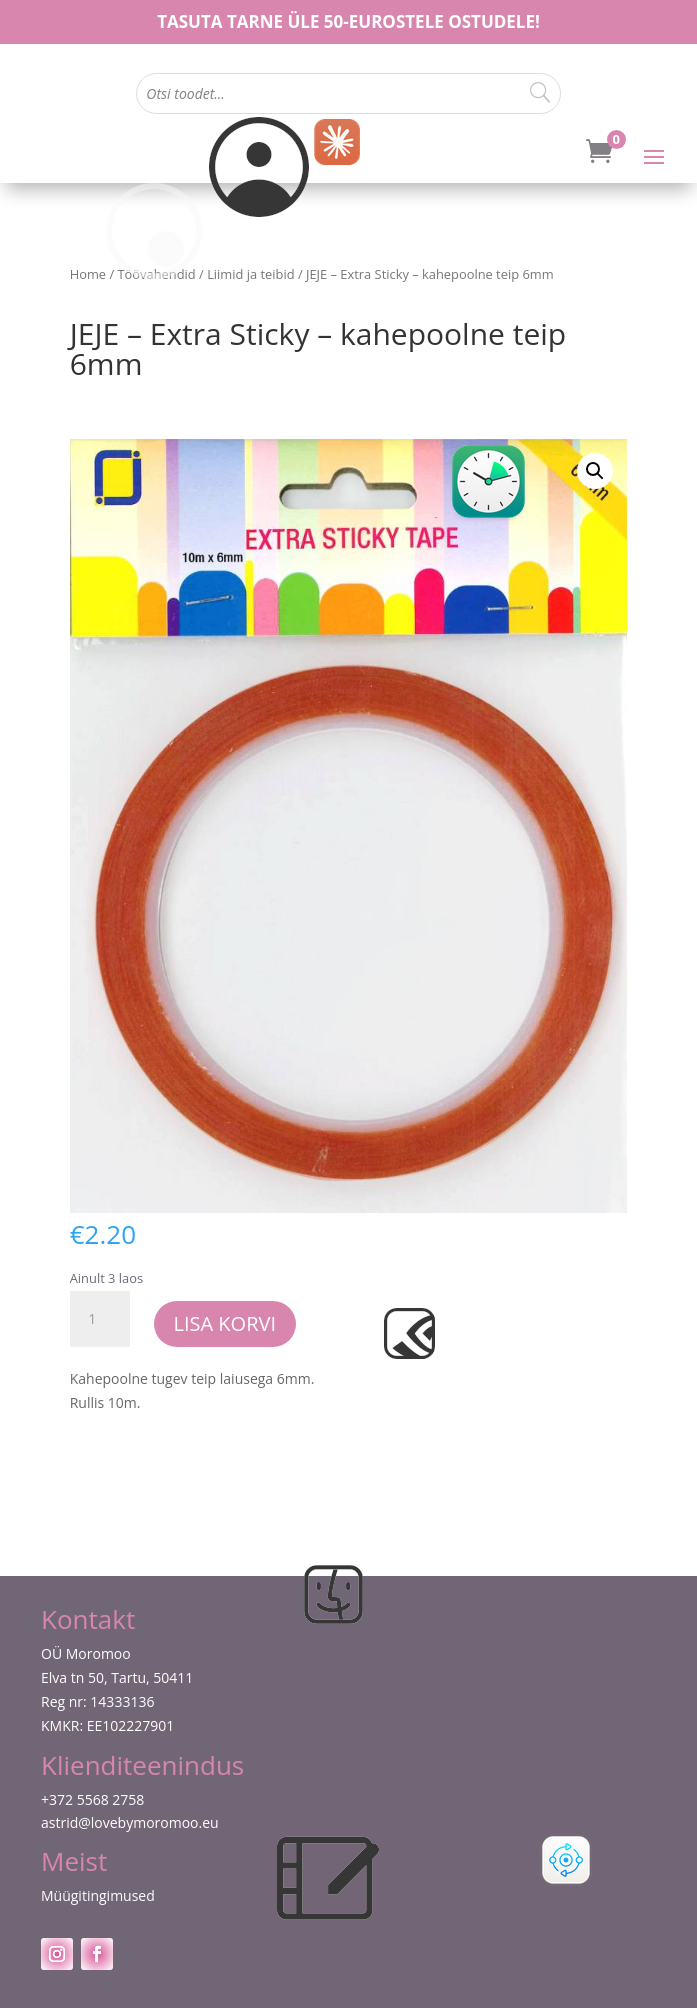 The width and height of the screenshot is (697, 2008). I want to click on graphics tablet input device, so click(328, 1875).